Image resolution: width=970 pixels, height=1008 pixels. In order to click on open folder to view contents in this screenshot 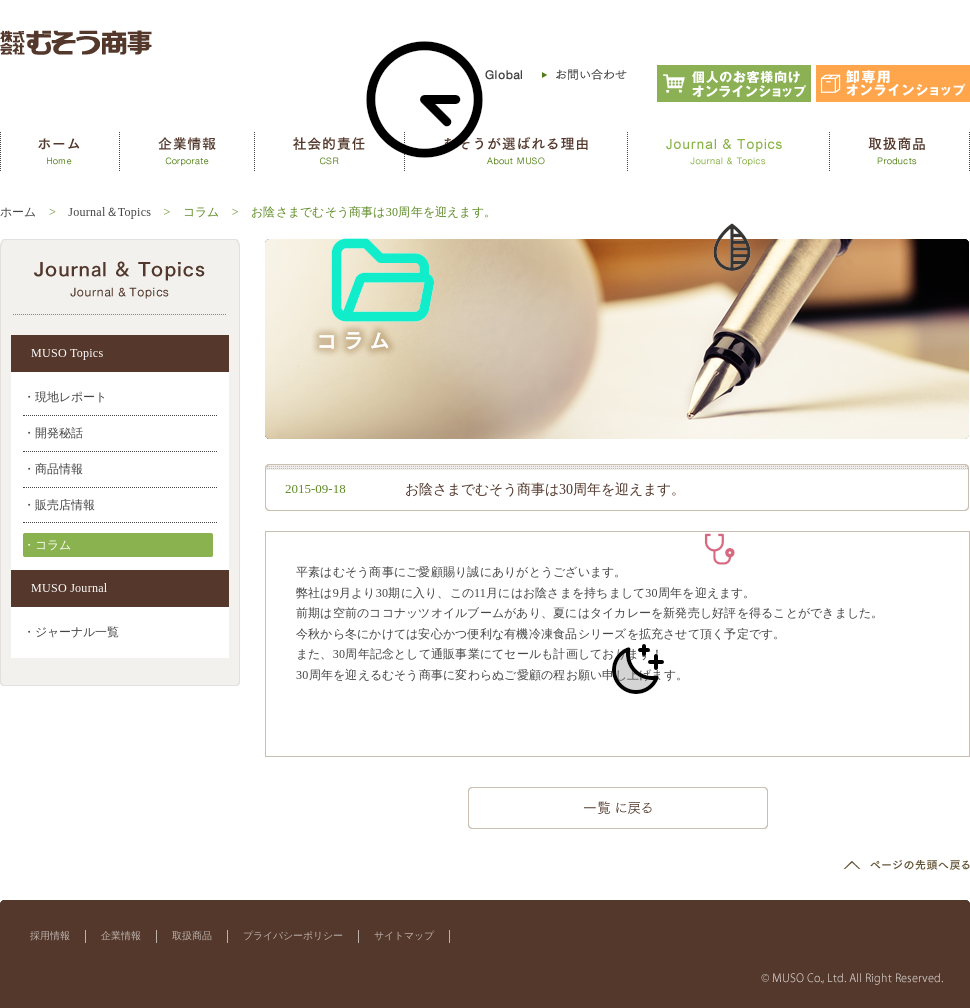, I will do `click(380, 282)`.